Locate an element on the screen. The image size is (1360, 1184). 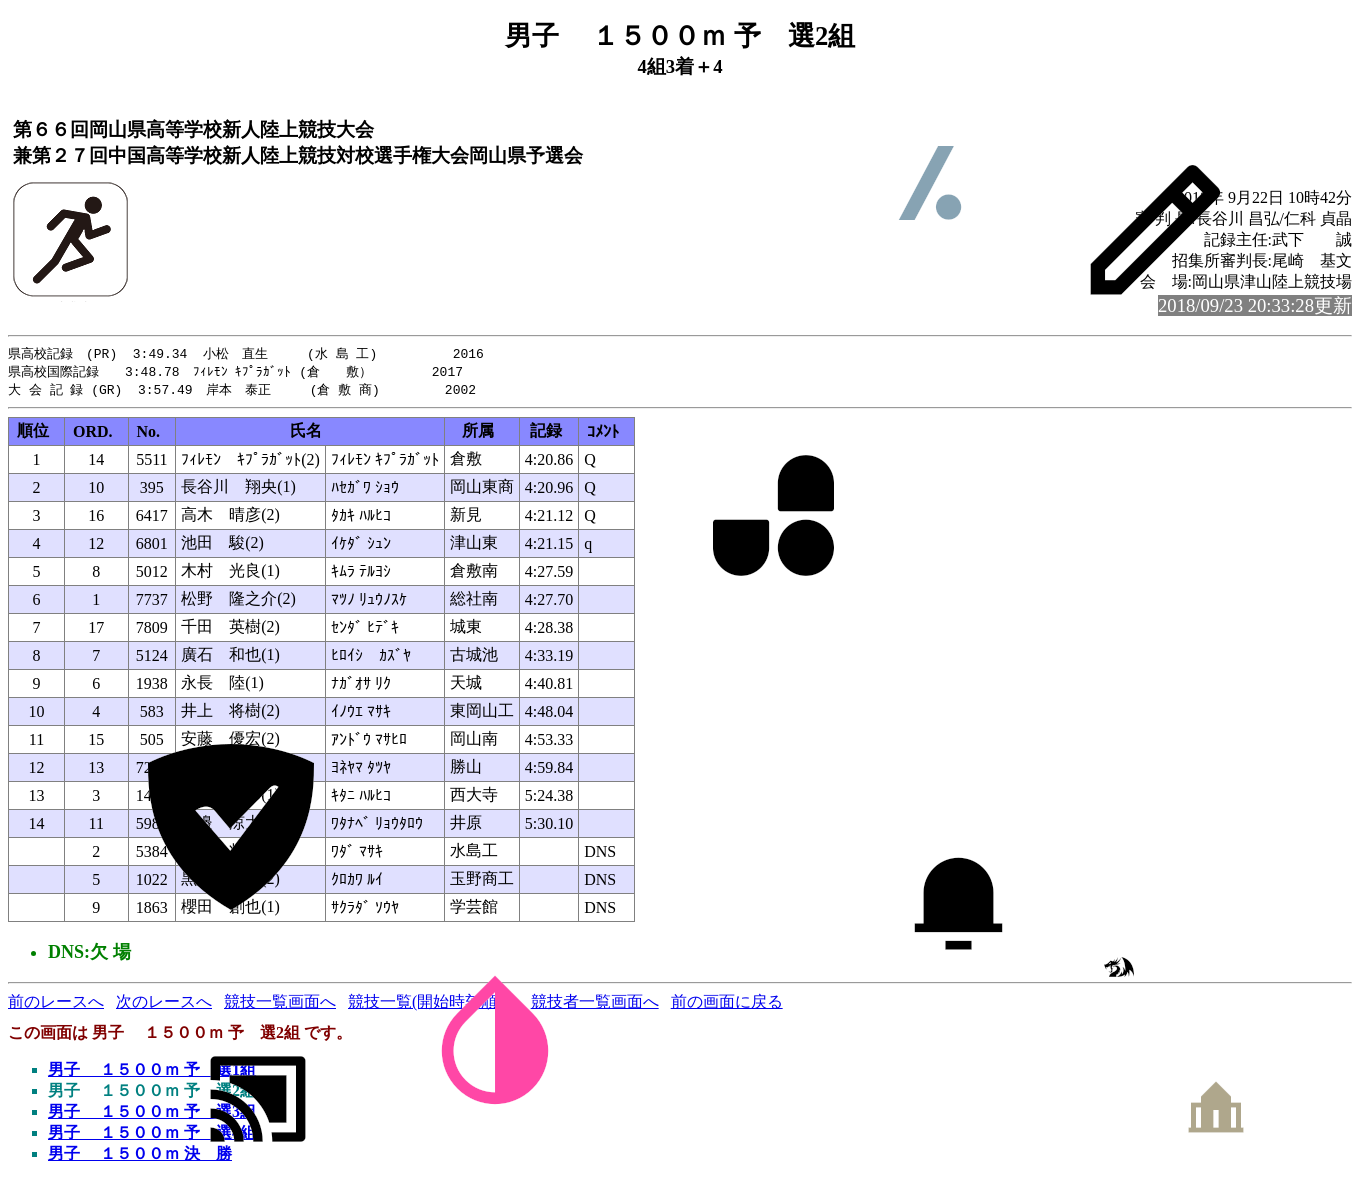
visit slashdot news website is located at coordinates (930, 183).